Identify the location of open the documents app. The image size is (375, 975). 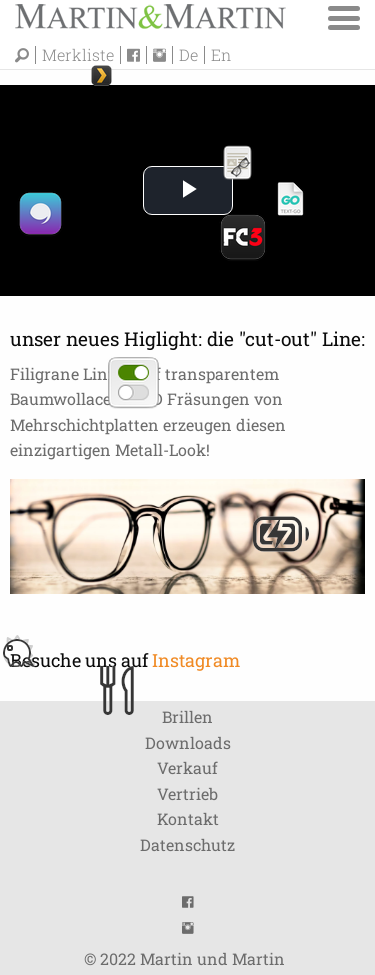
(237, 162).